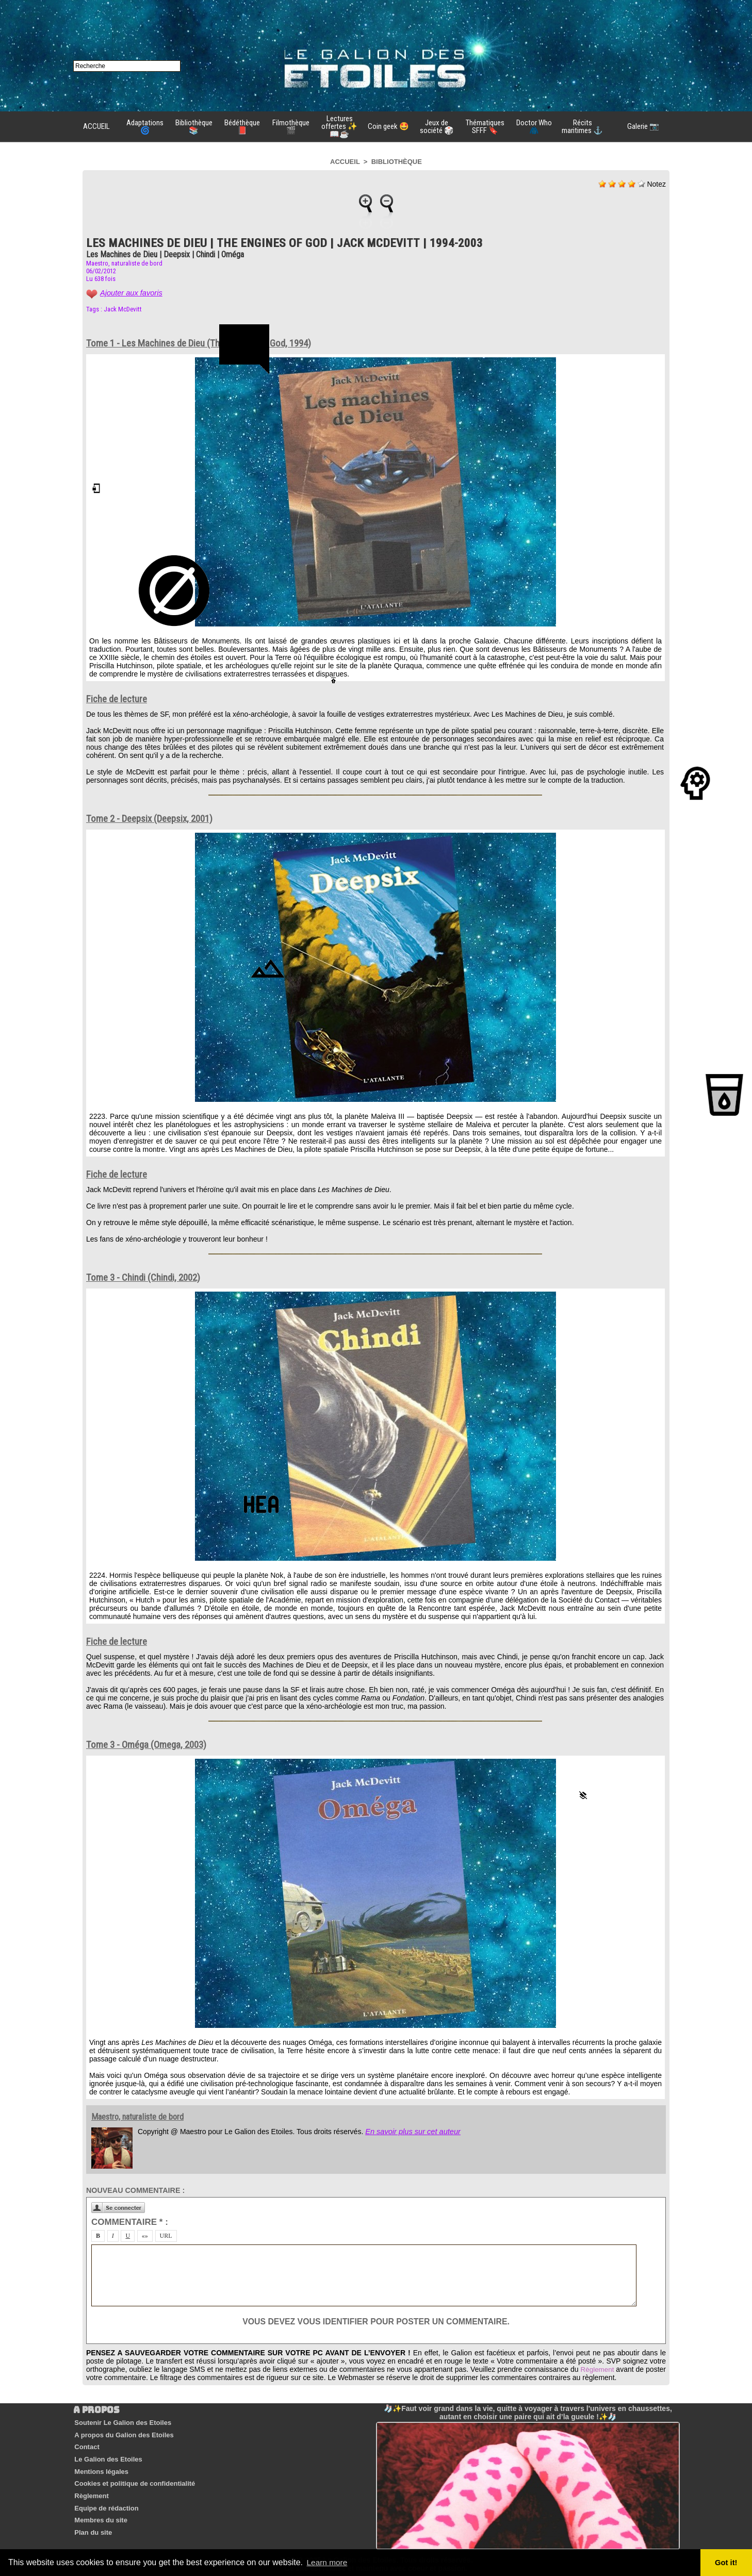 This screenshot has width=752, height=2576. I want to click on find nearby drink or beverage locations, so click(724, 1095).